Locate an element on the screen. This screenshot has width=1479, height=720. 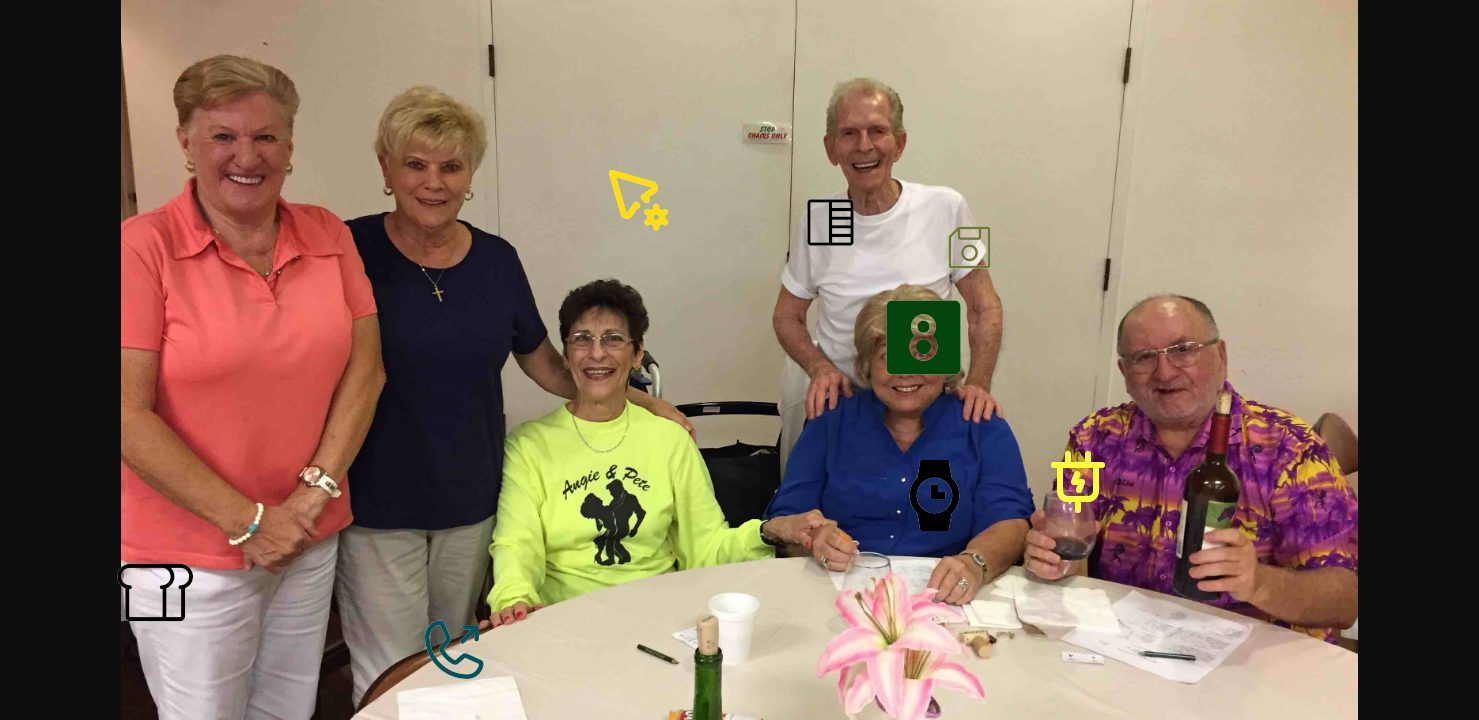
indicates item number eight in a list or sequence is located at coordinates (923, 337).